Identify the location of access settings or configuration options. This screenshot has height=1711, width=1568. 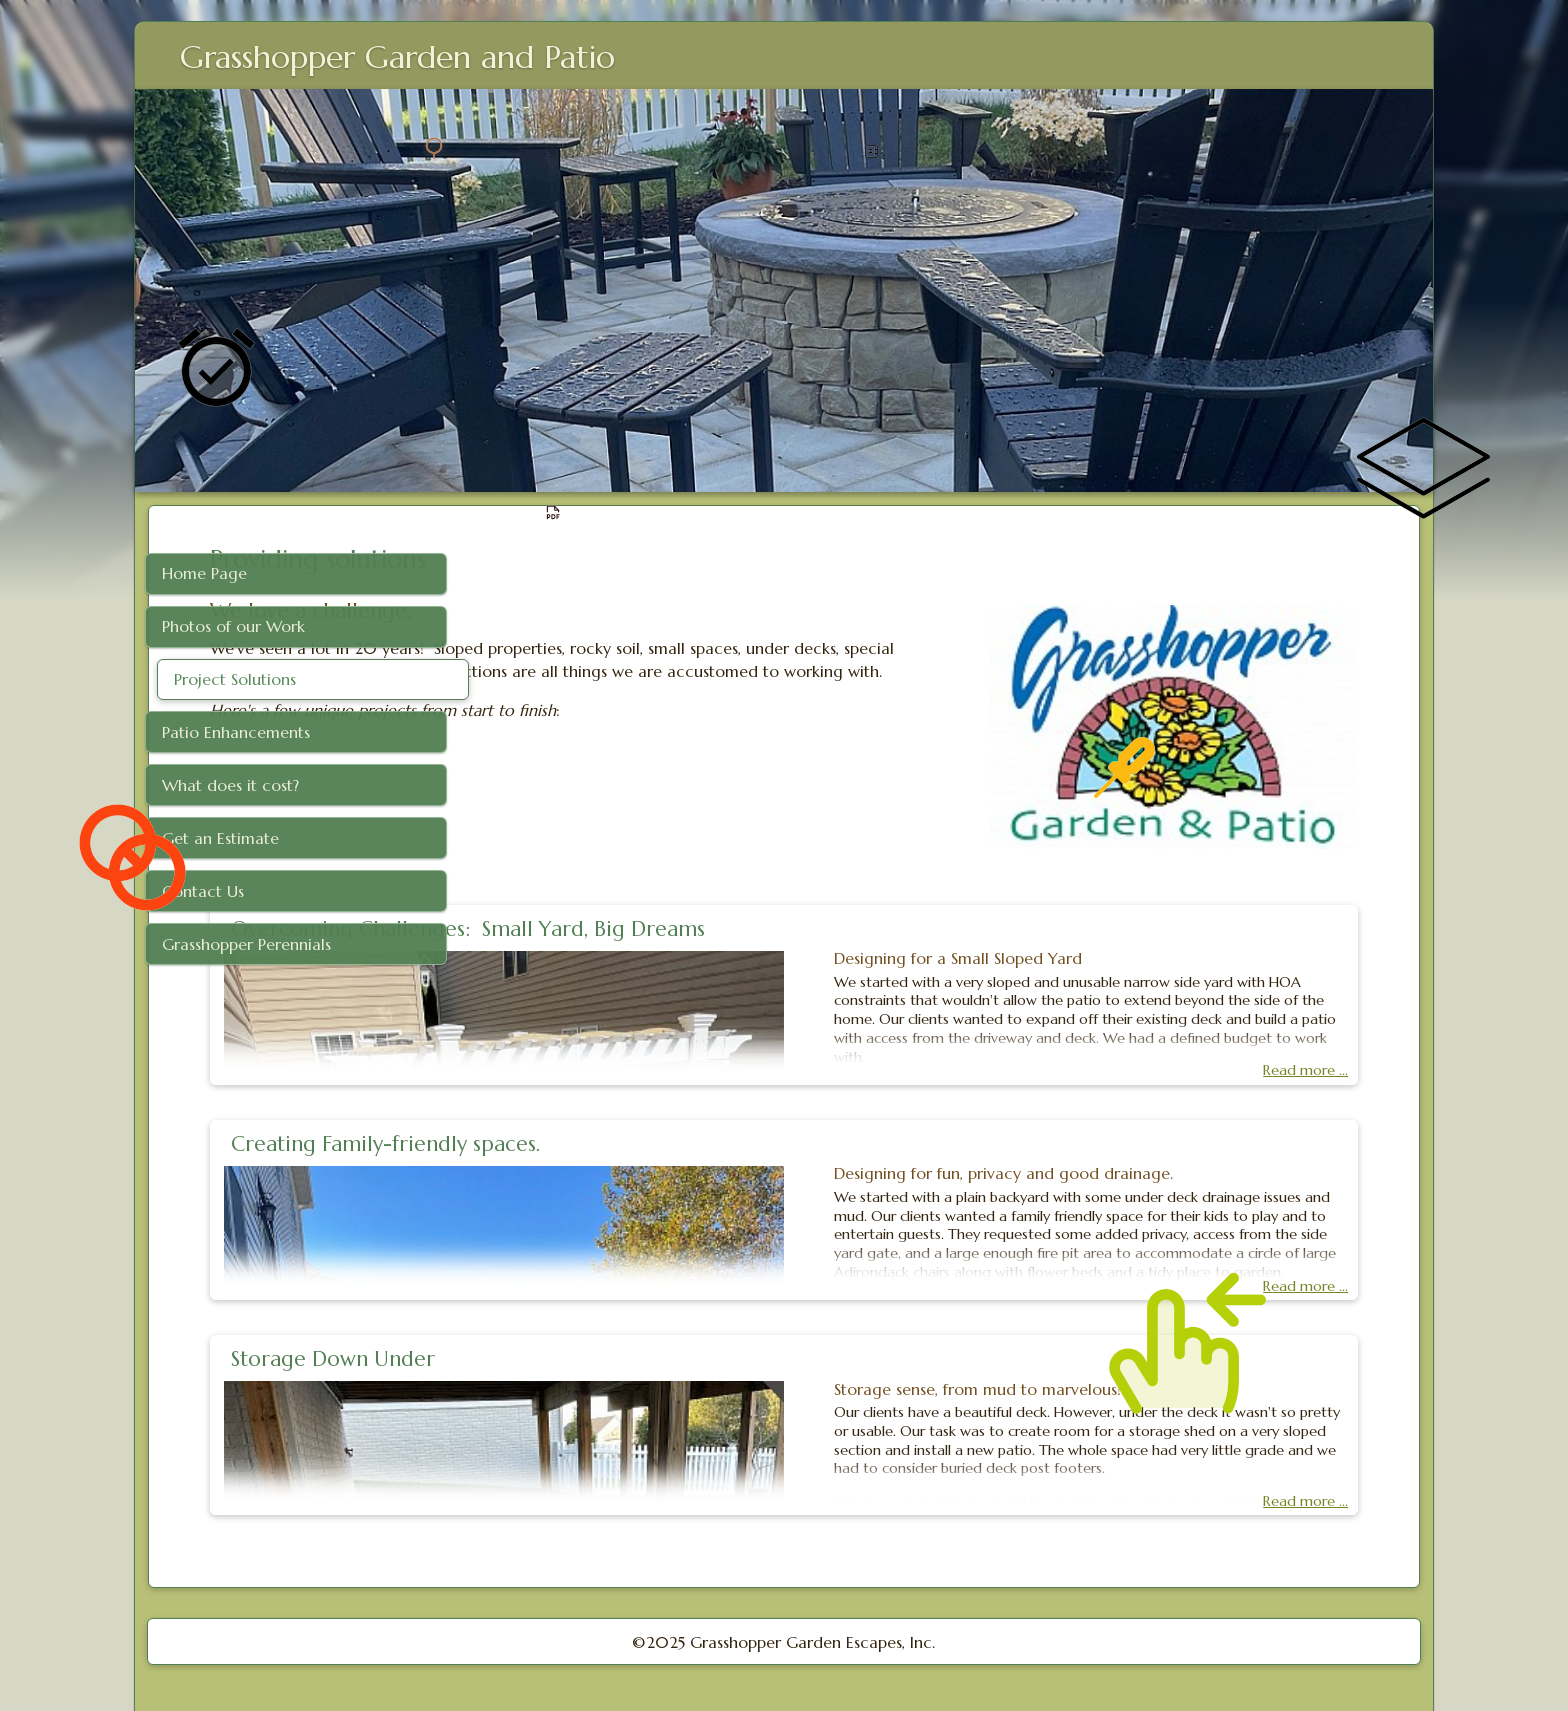
(1124, 767).